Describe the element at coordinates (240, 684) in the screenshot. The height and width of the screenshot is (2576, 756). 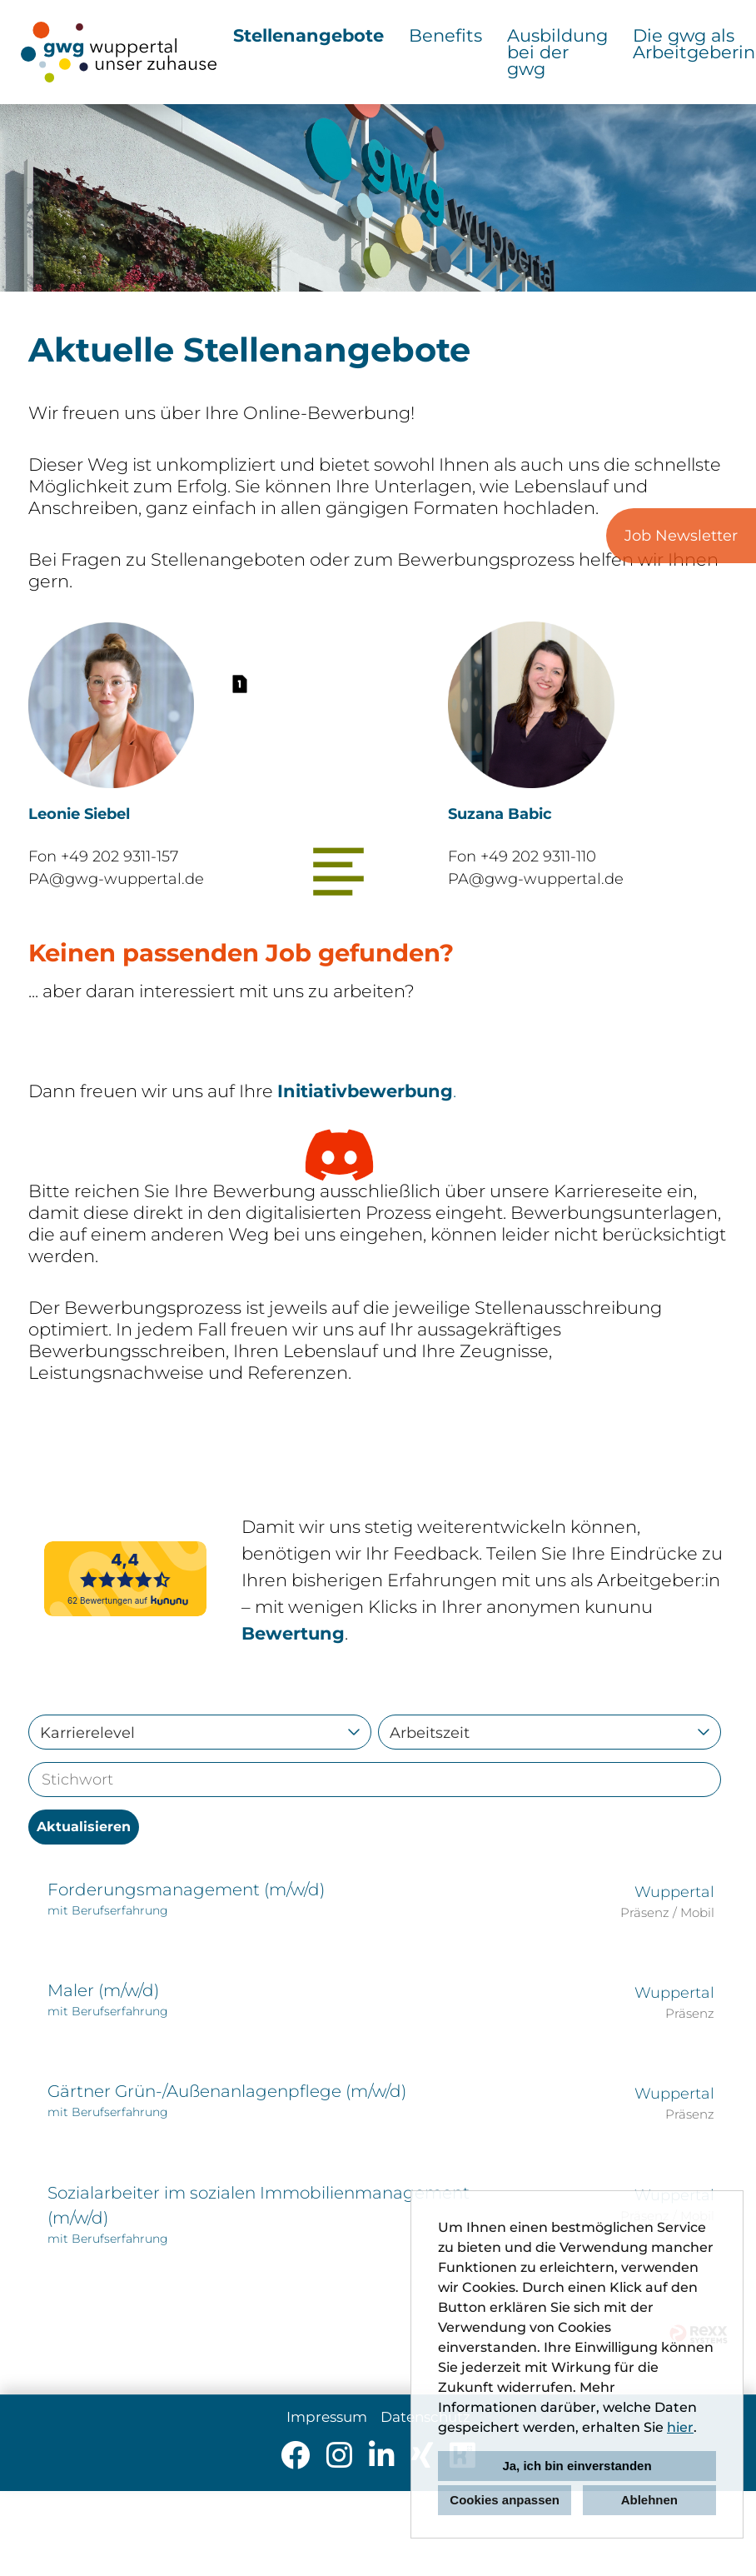
I see `indicates primary SIM card slot (SIM 1)` at that location.